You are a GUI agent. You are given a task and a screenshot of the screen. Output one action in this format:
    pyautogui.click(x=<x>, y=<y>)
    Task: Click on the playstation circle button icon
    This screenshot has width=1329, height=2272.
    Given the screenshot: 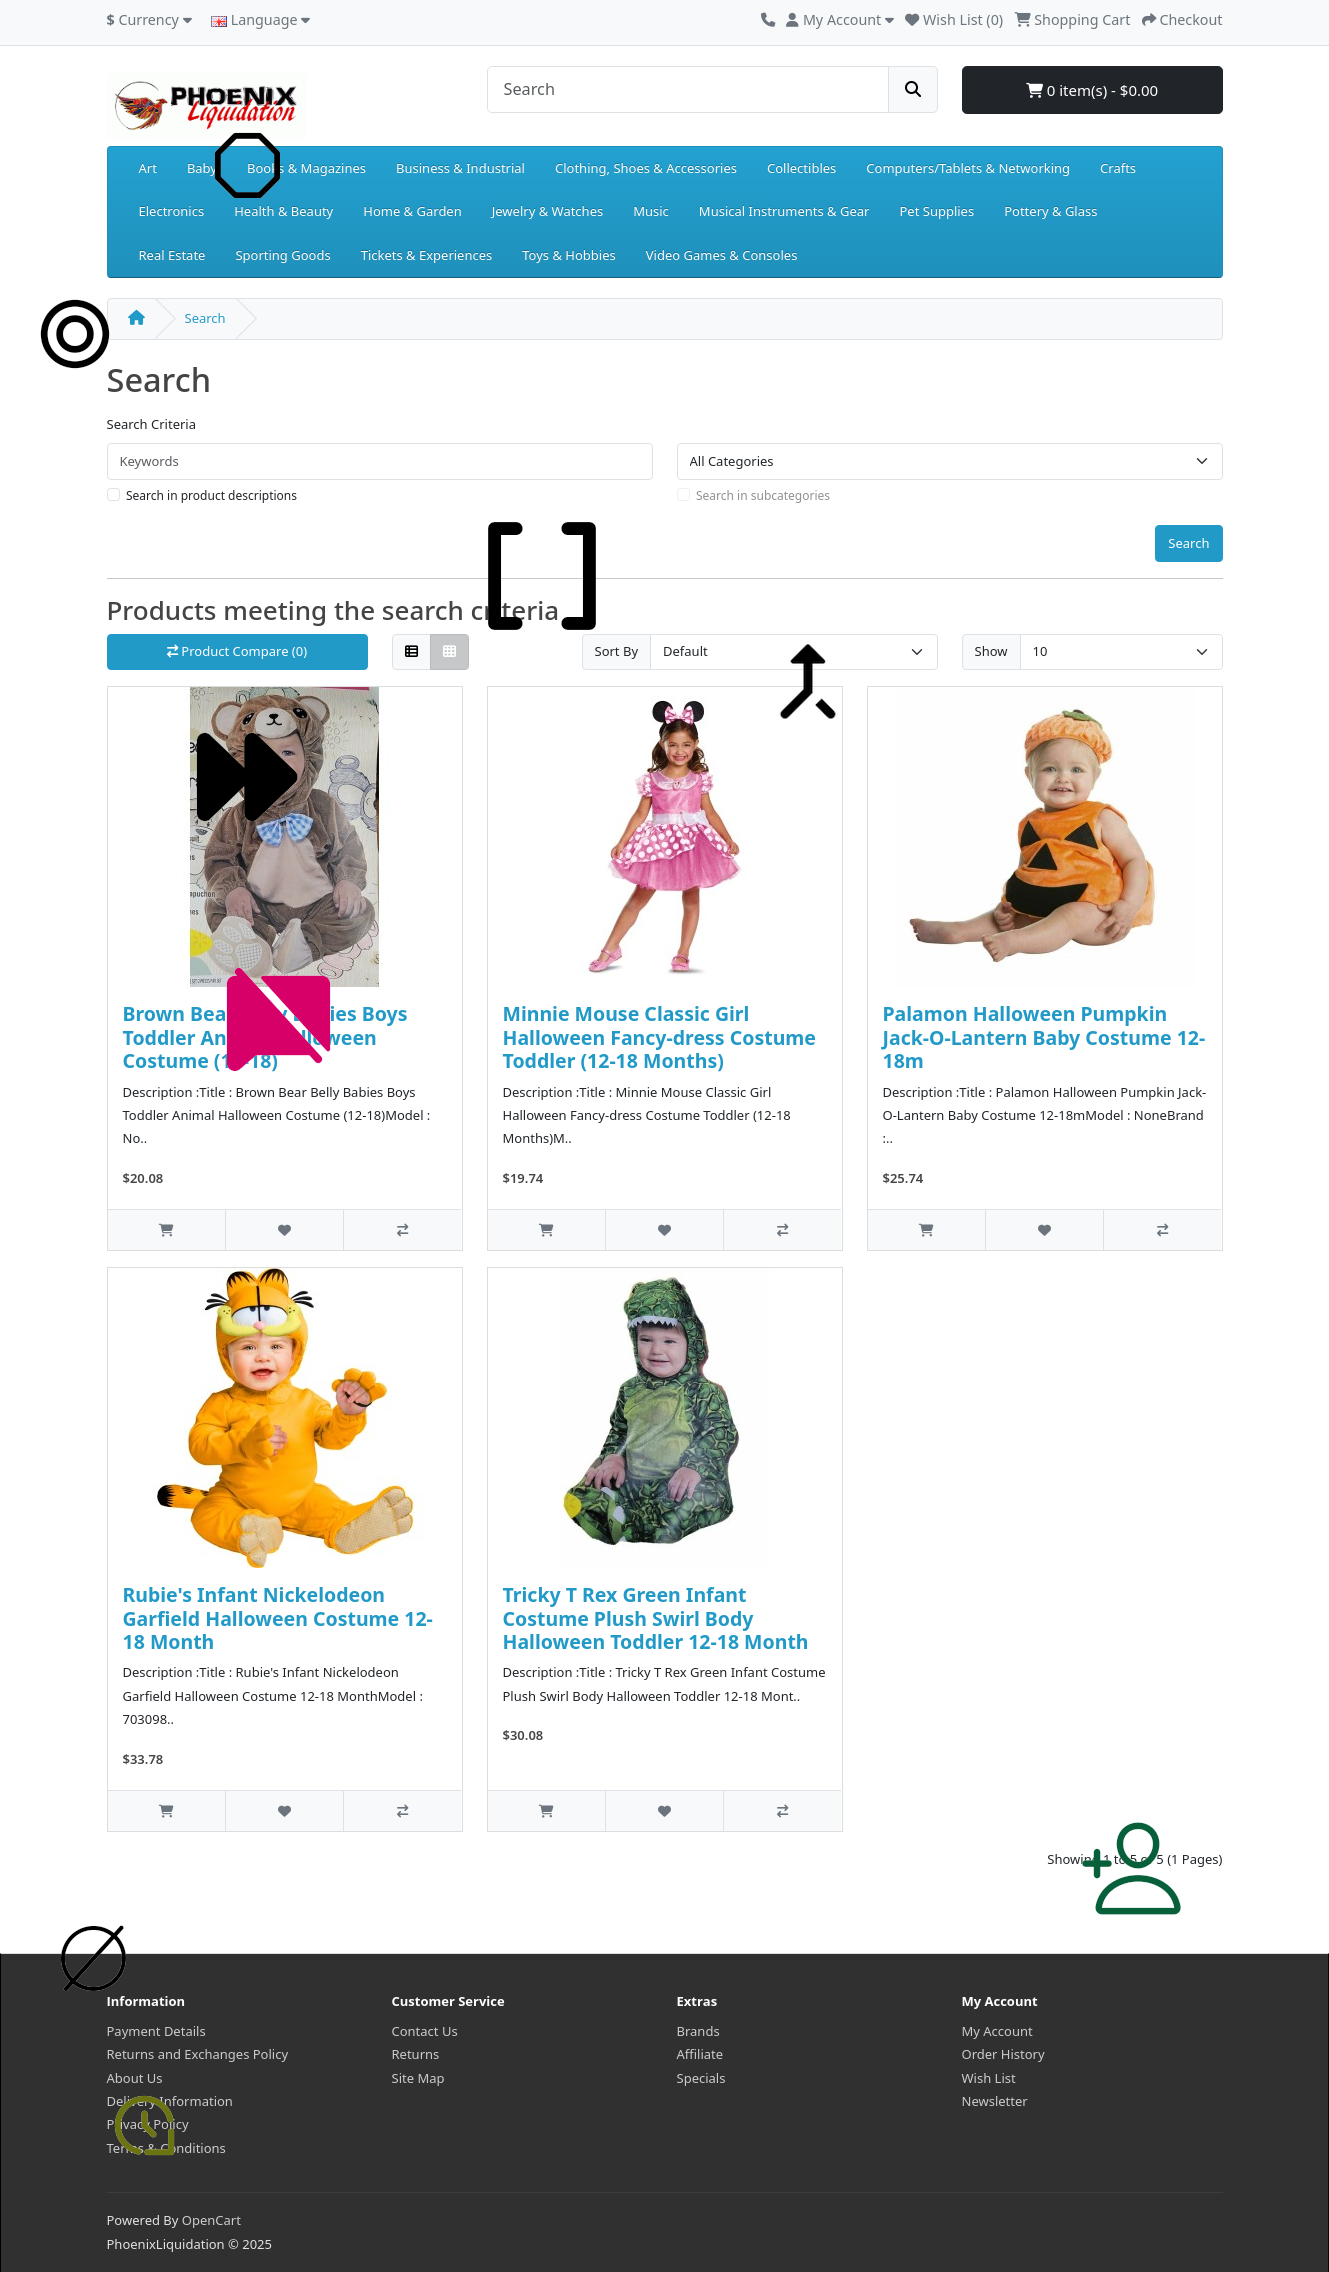 What is the action you would take?
    pyautogui.click(x=75, y=334)
    